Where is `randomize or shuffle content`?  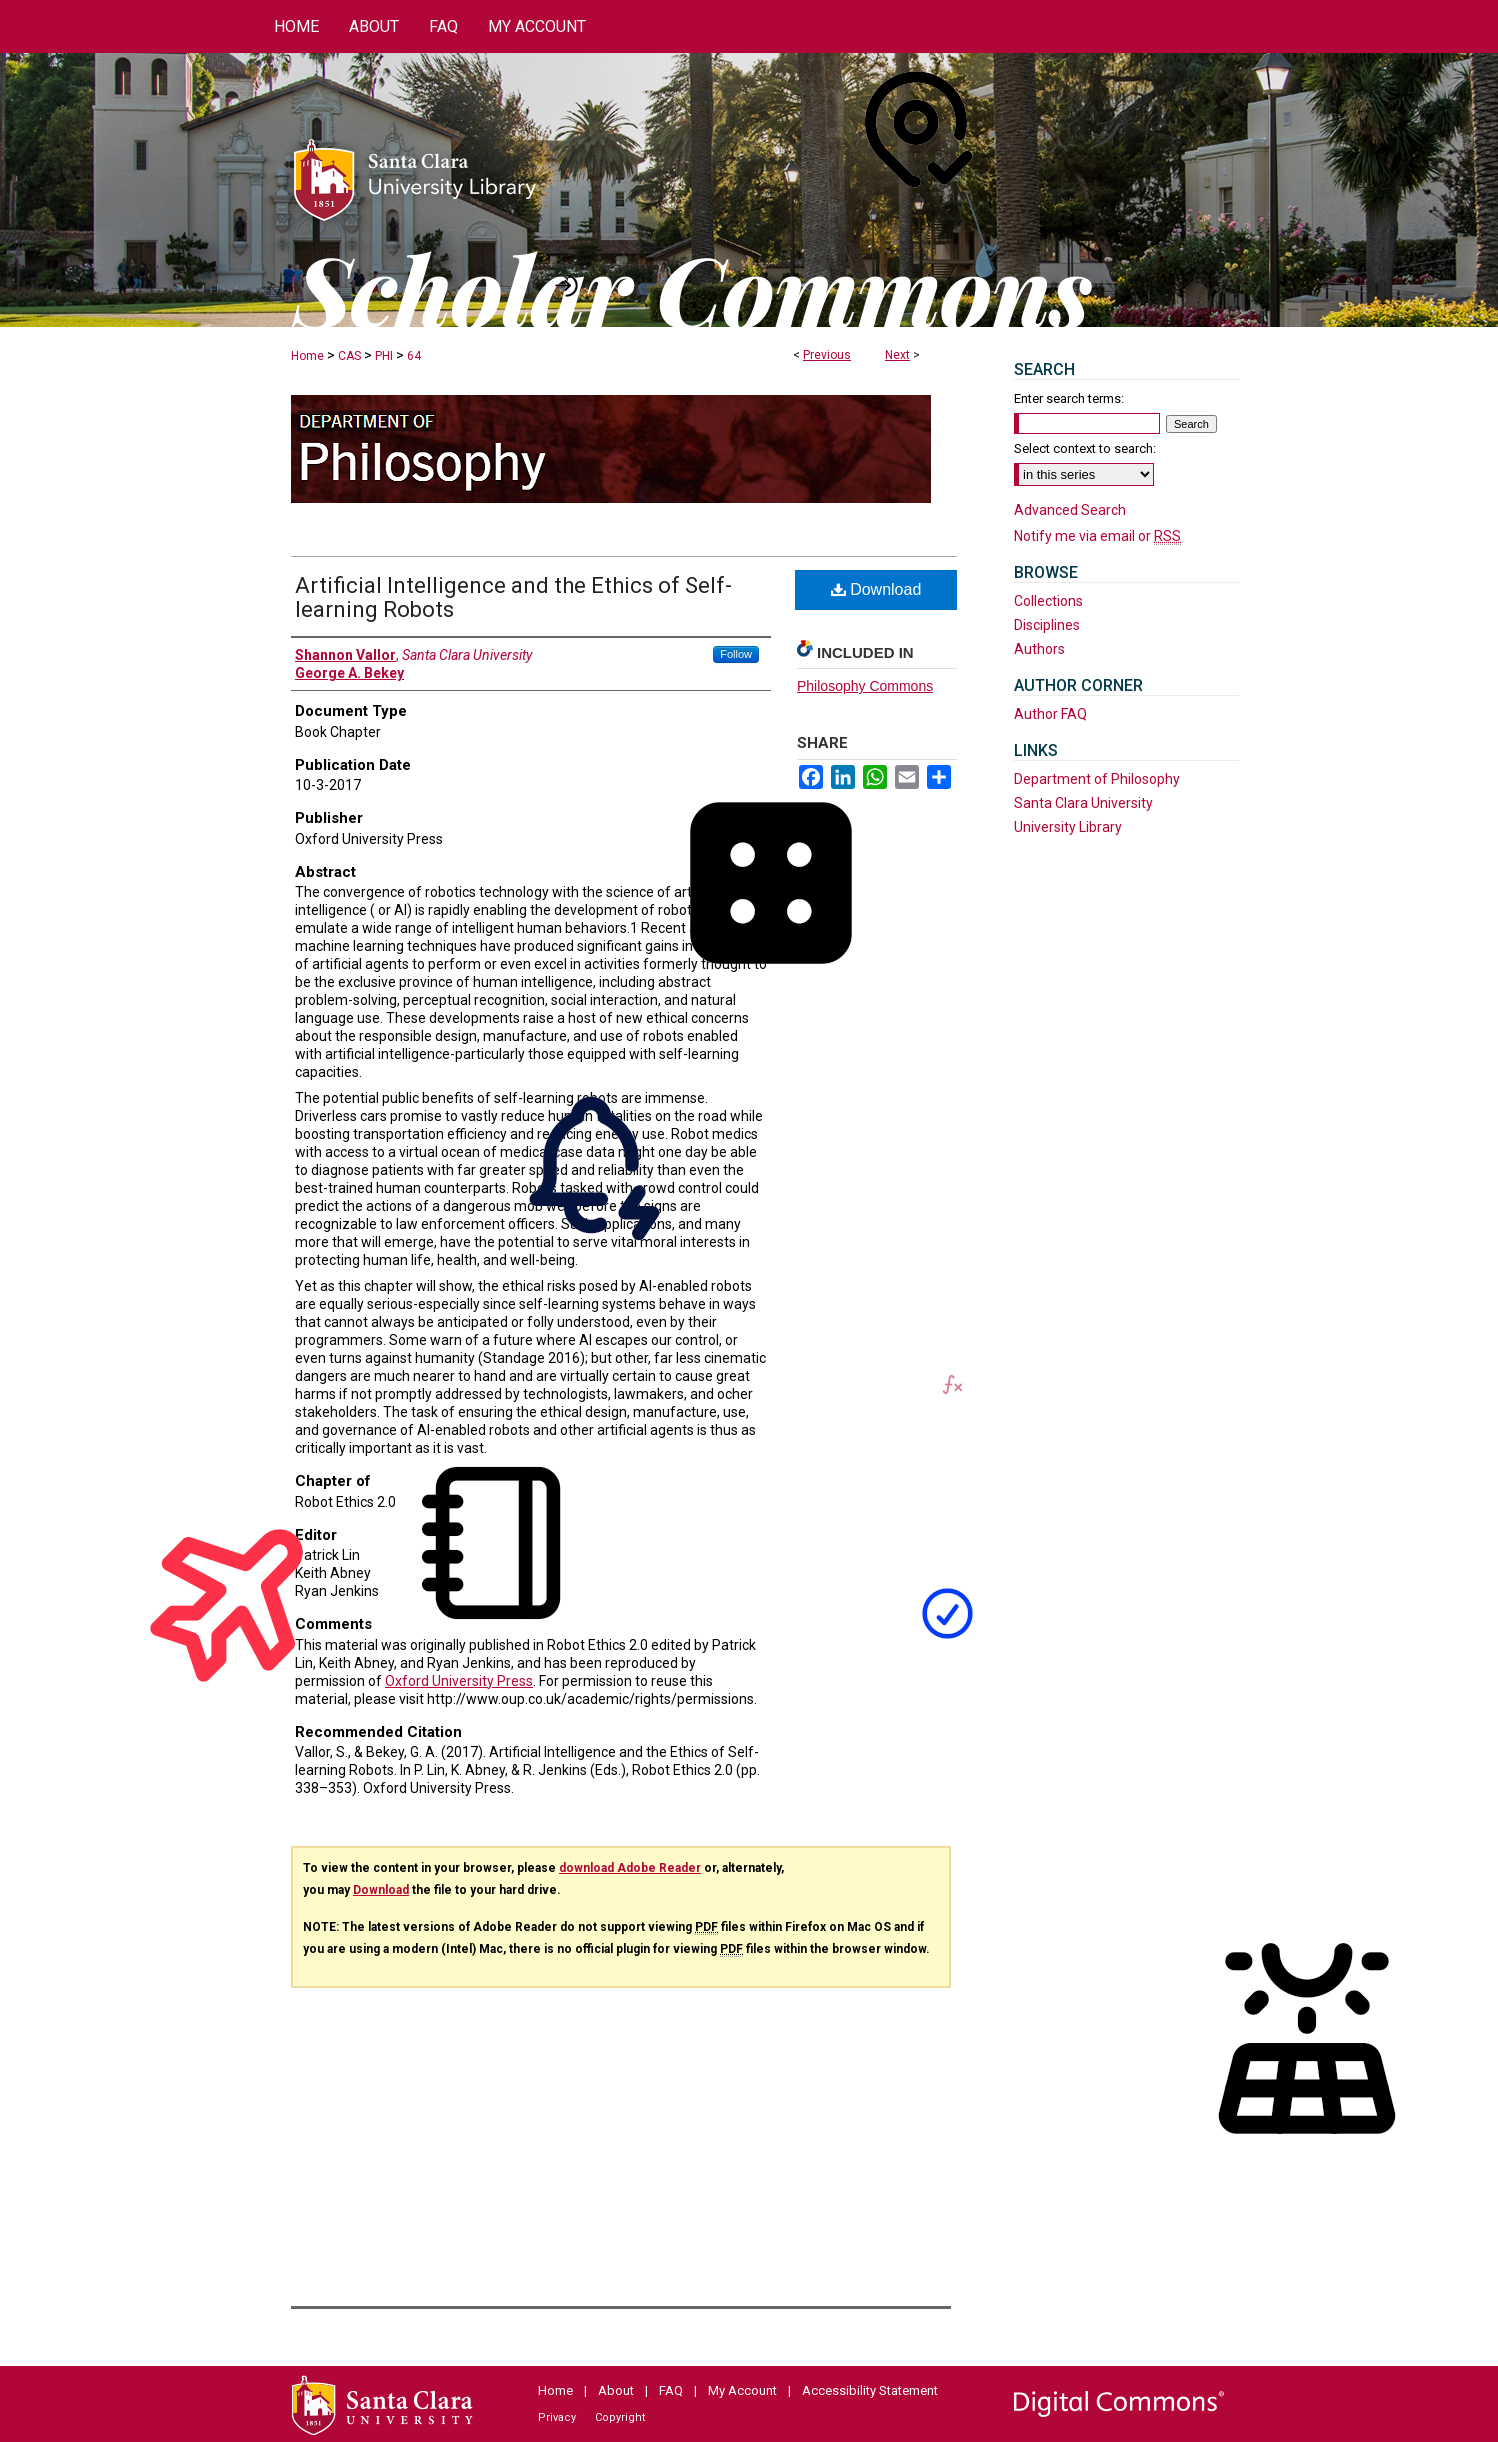 randomize or shuffle content is located at coordinates (771, 883).